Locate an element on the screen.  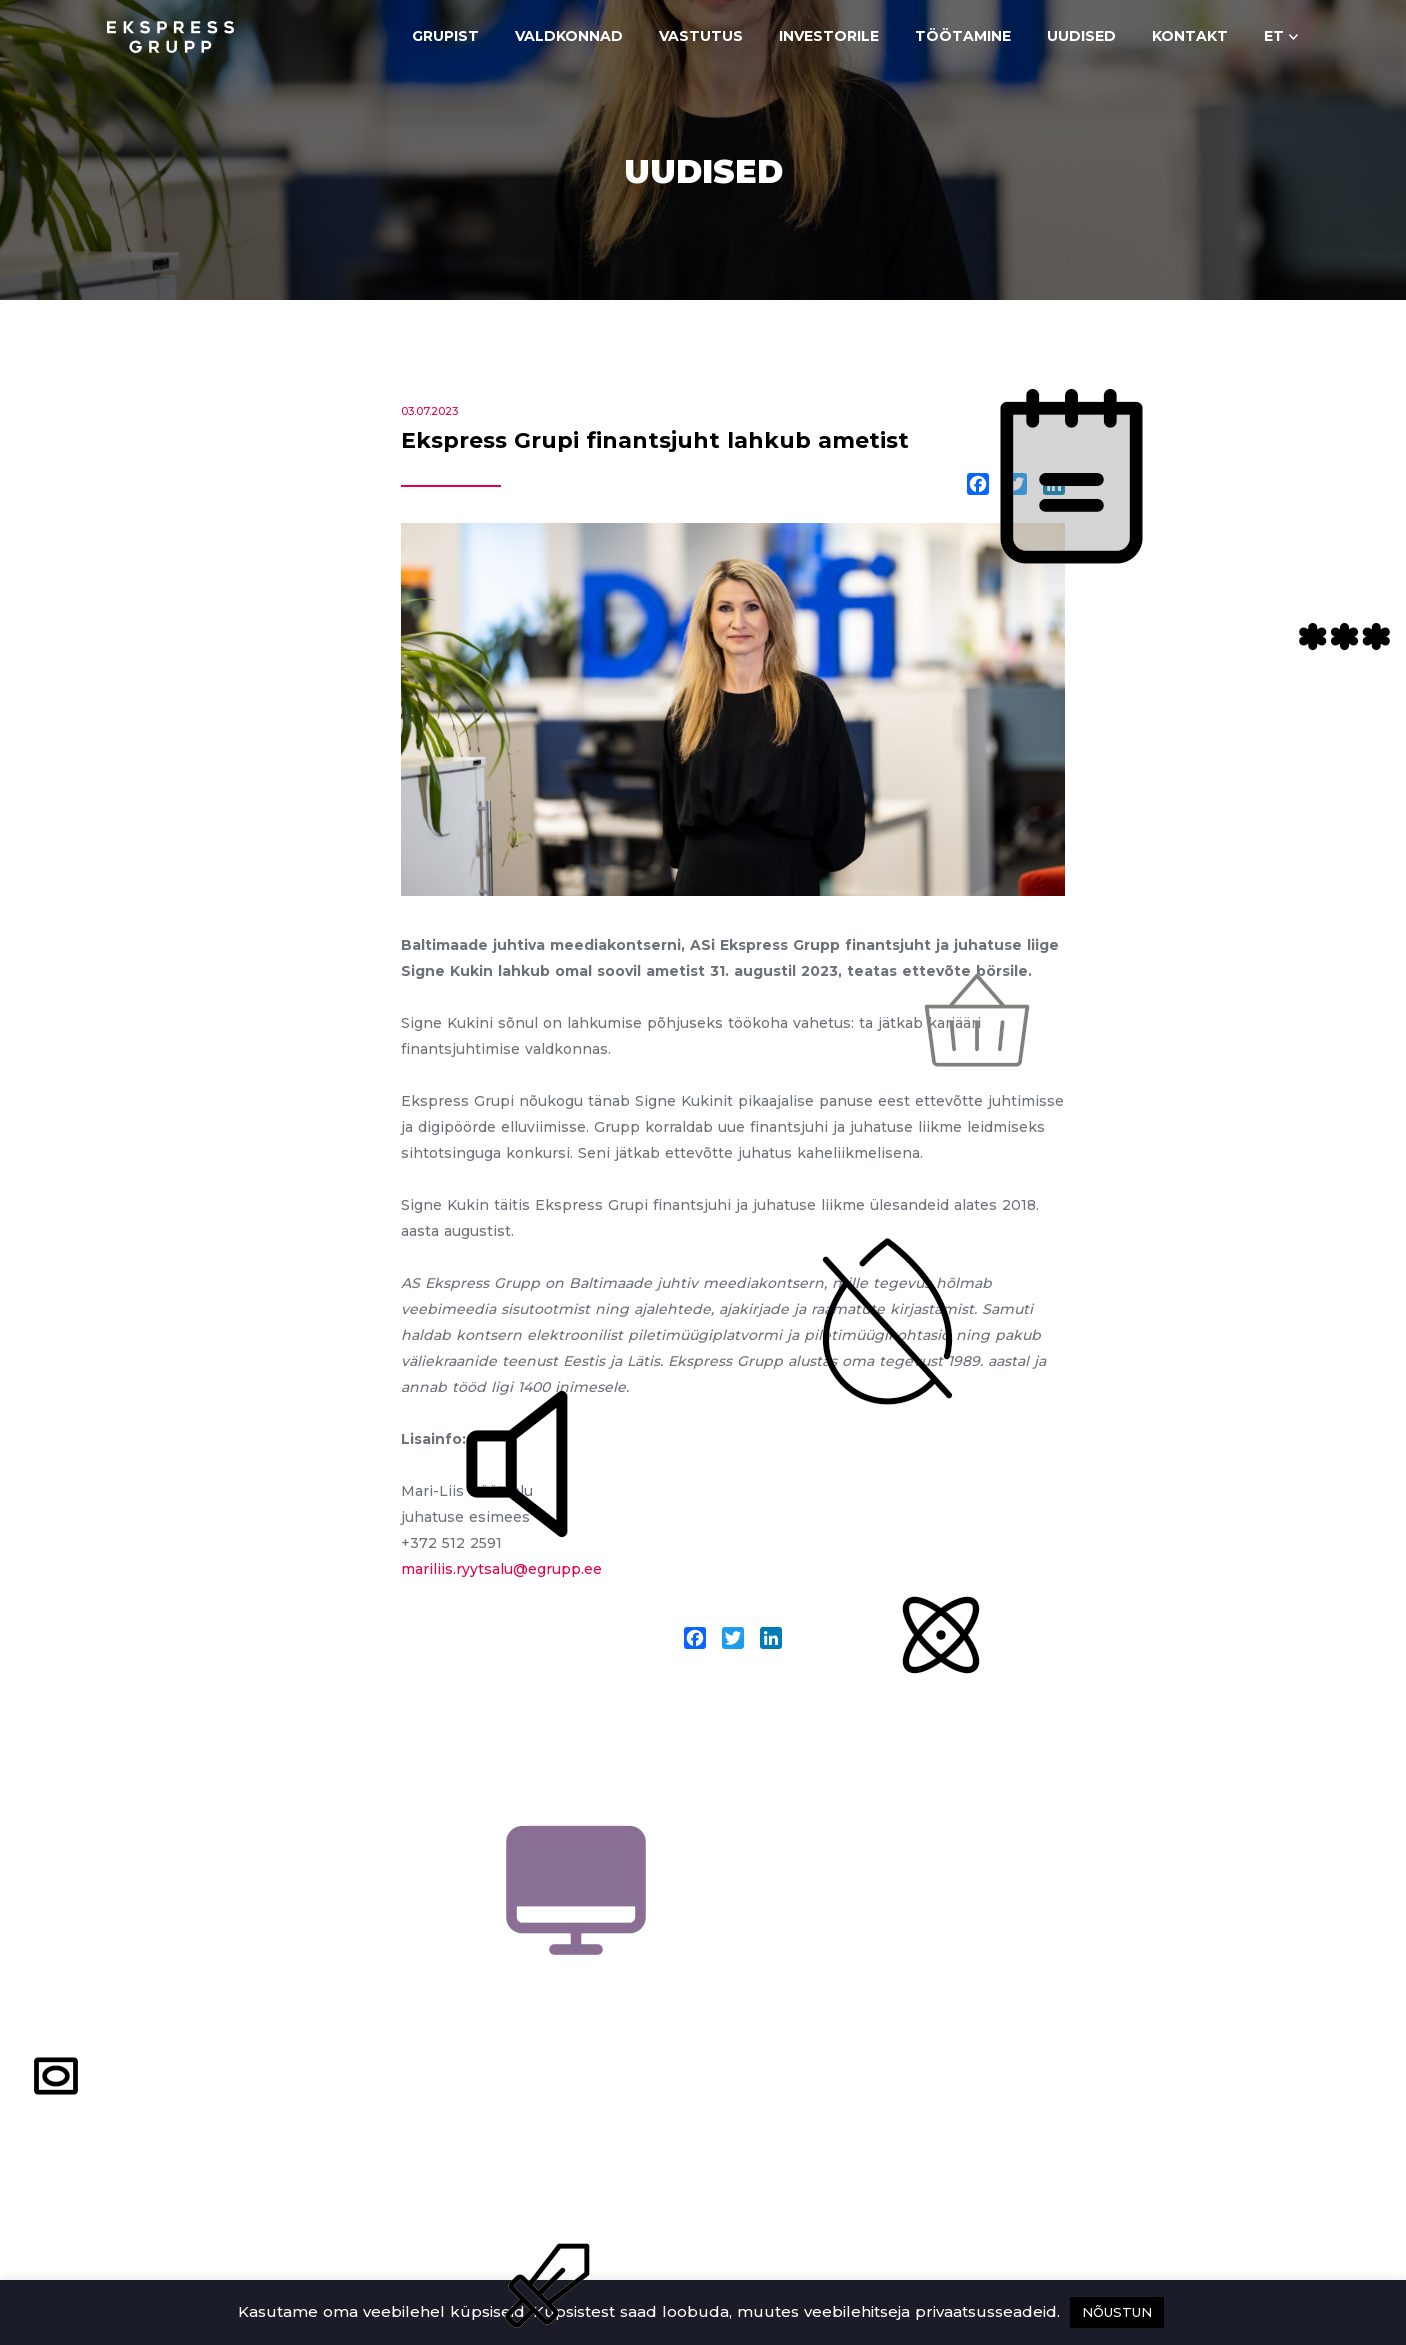
disable water or liquid detection is located at coordinates (887, 1327).